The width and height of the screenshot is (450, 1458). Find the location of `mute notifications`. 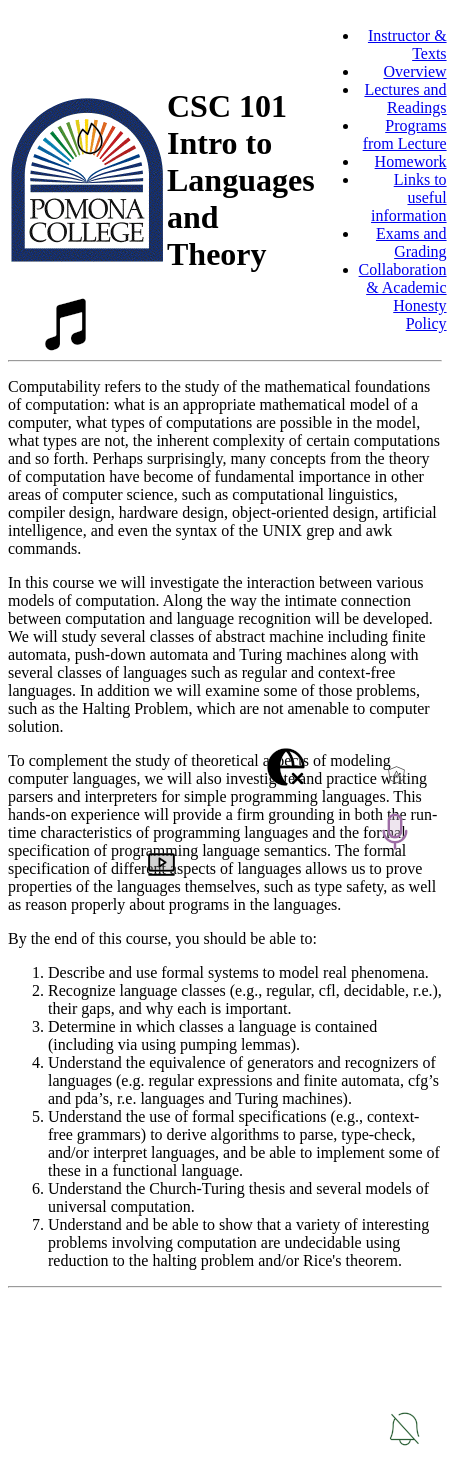

mute notifications is located at coordinates (405, 1429).